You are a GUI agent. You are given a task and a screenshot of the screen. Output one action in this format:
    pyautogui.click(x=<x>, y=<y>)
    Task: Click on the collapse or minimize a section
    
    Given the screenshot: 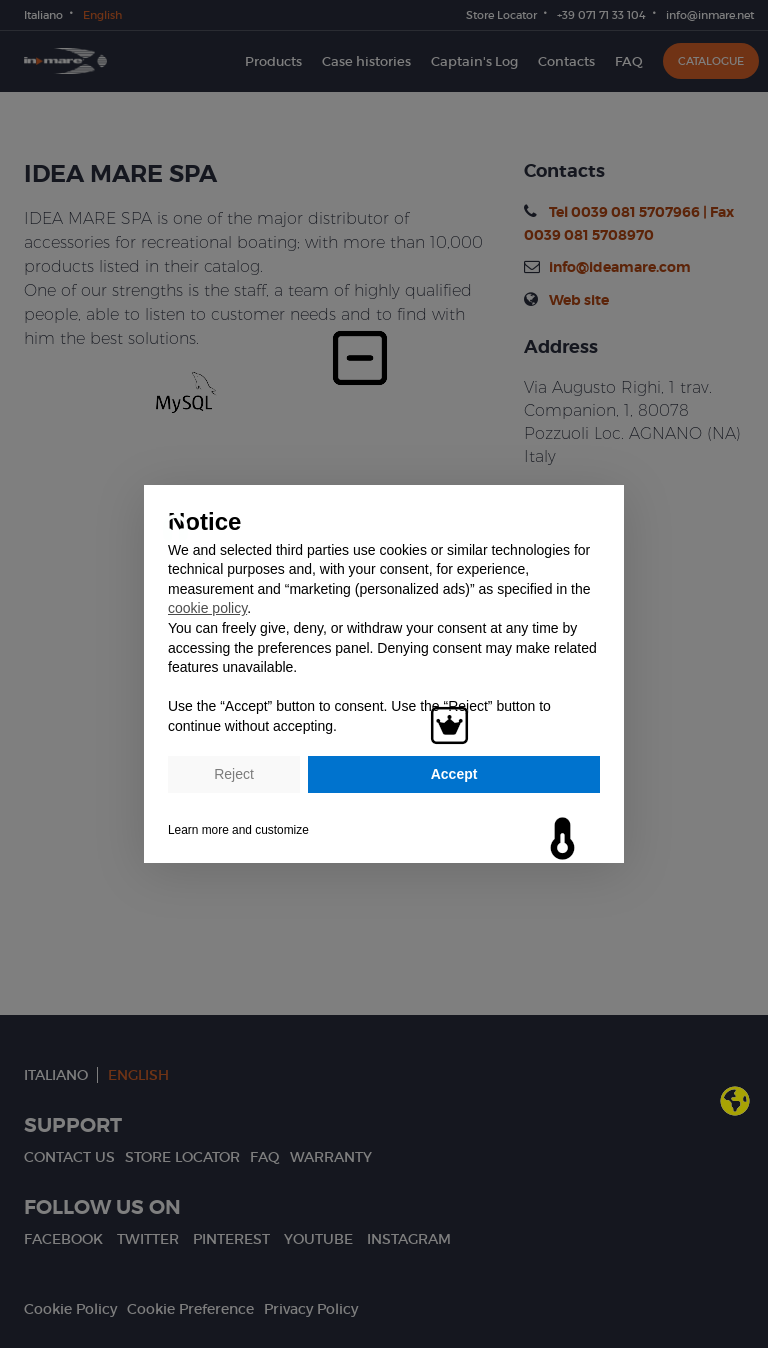 What is the action you would take?
    pyautogui.click(x=360, y=358)
    